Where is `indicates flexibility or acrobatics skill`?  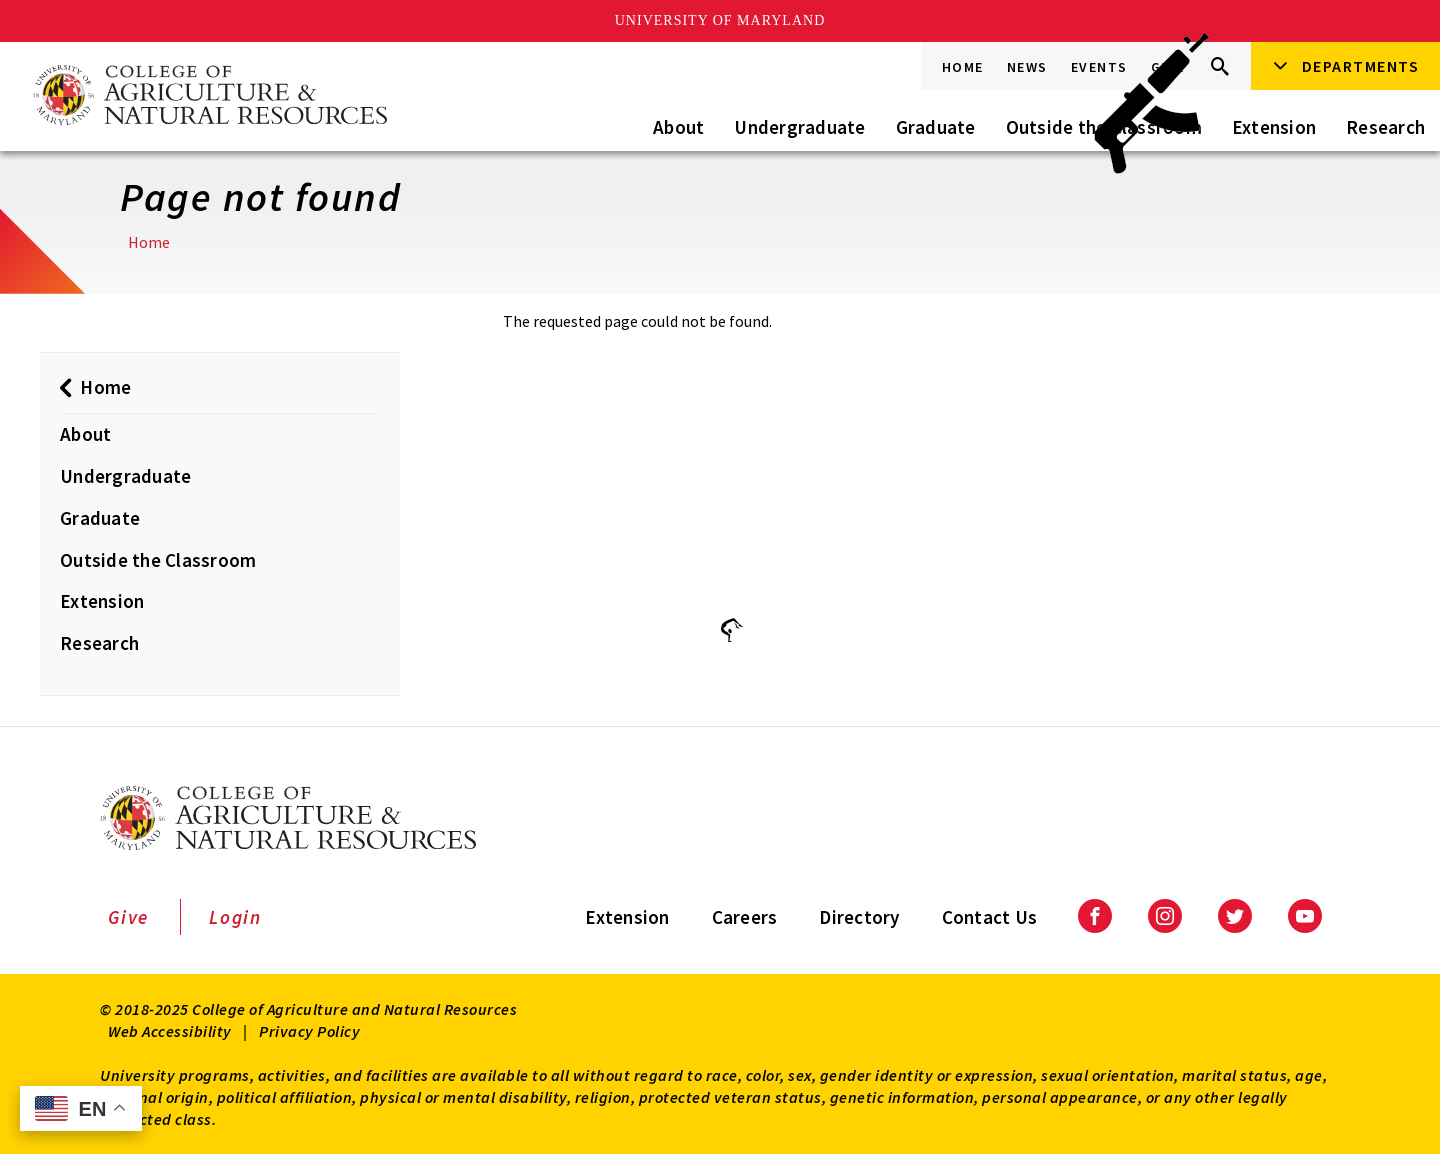 indicates flexibility or acrobatics skill is located at coordinates (732, 630).